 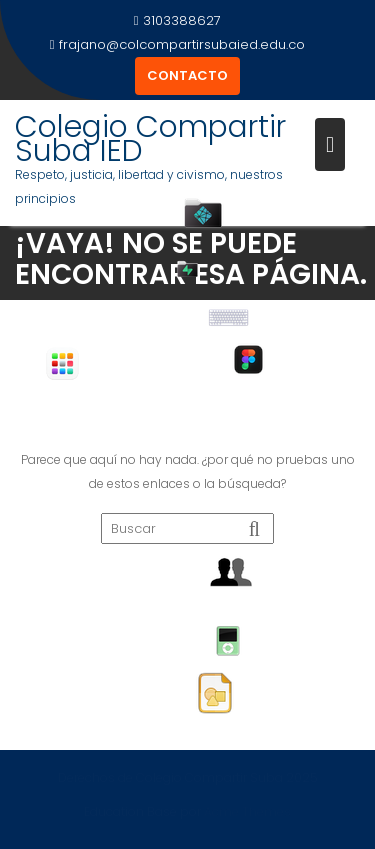 What do you see at coordinates (231, 568) in the screenshot?
I see `view storage used by other users on this device` at bounding box center [231, 568].